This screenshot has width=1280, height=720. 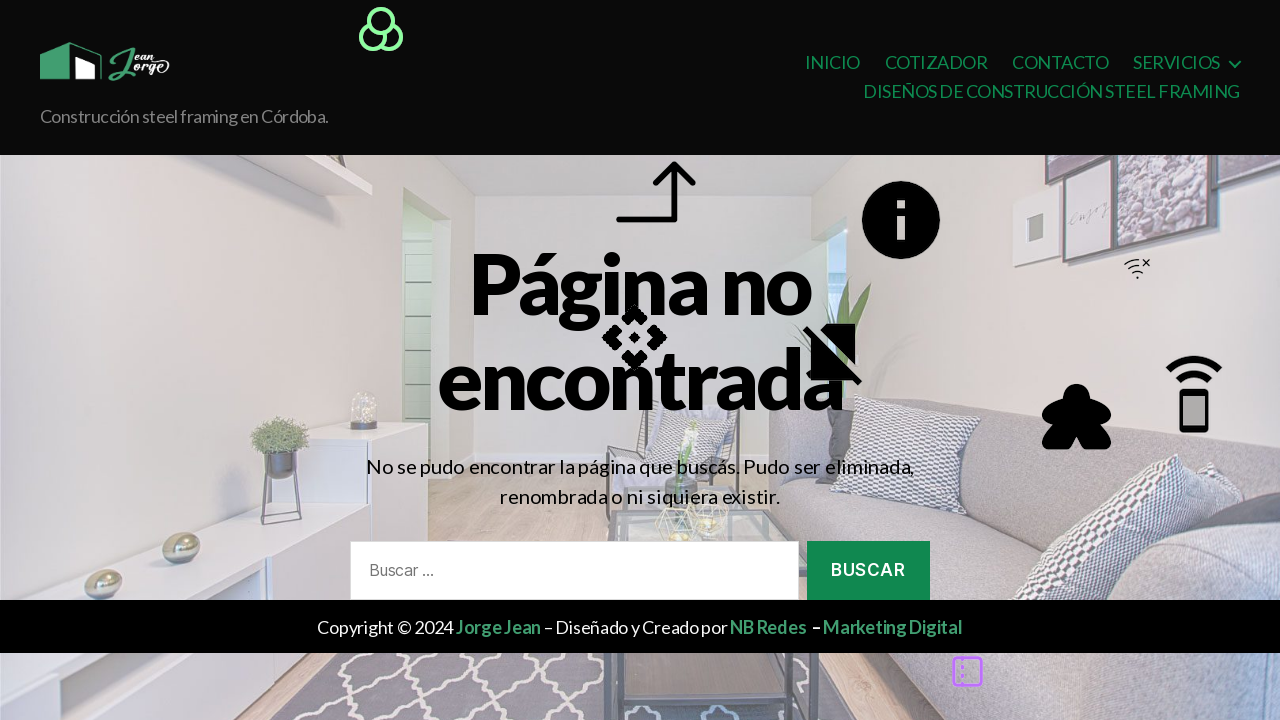 I want to click on view more information about this item, so click(x=901, y=220).